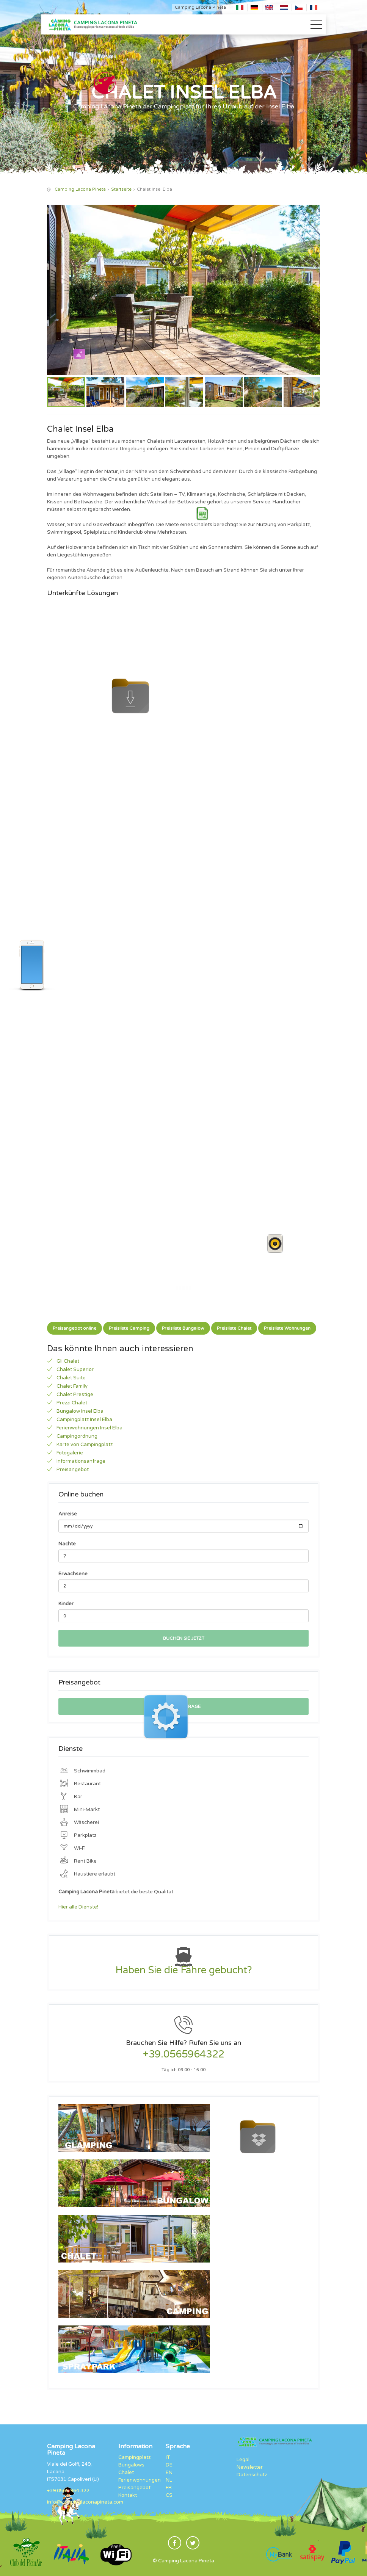 Image resolution: width=367 pixels, height=2576 pixels. I want to click on open your dropbox synced folder, so click(258, 2137).